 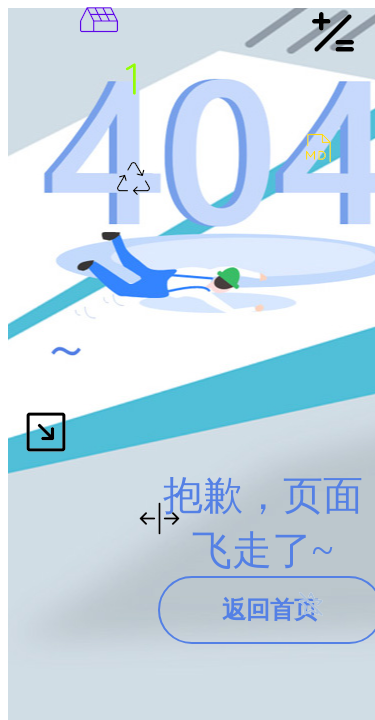 I want to click on open a markdown file, so click(x=319, y=148).